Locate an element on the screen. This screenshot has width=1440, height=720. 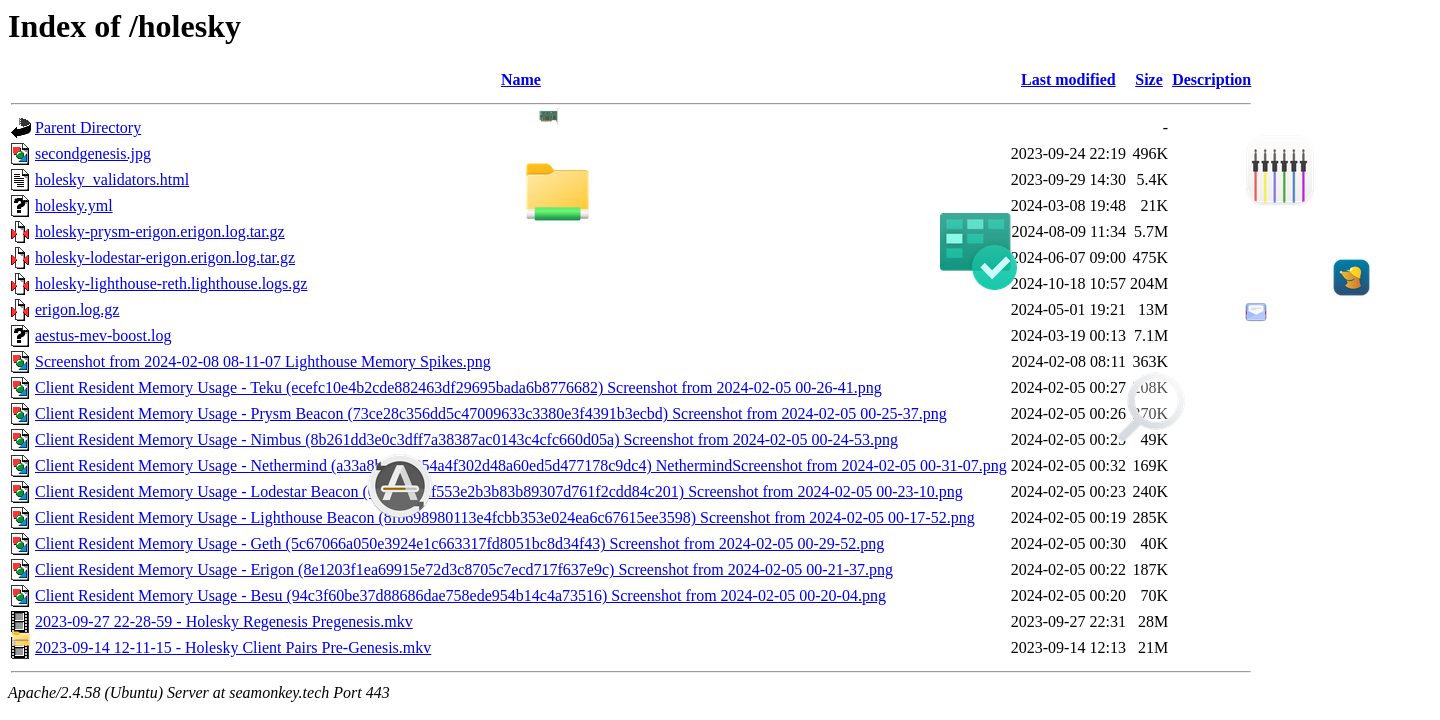
open the boards app is located at coordinates (978, 251).